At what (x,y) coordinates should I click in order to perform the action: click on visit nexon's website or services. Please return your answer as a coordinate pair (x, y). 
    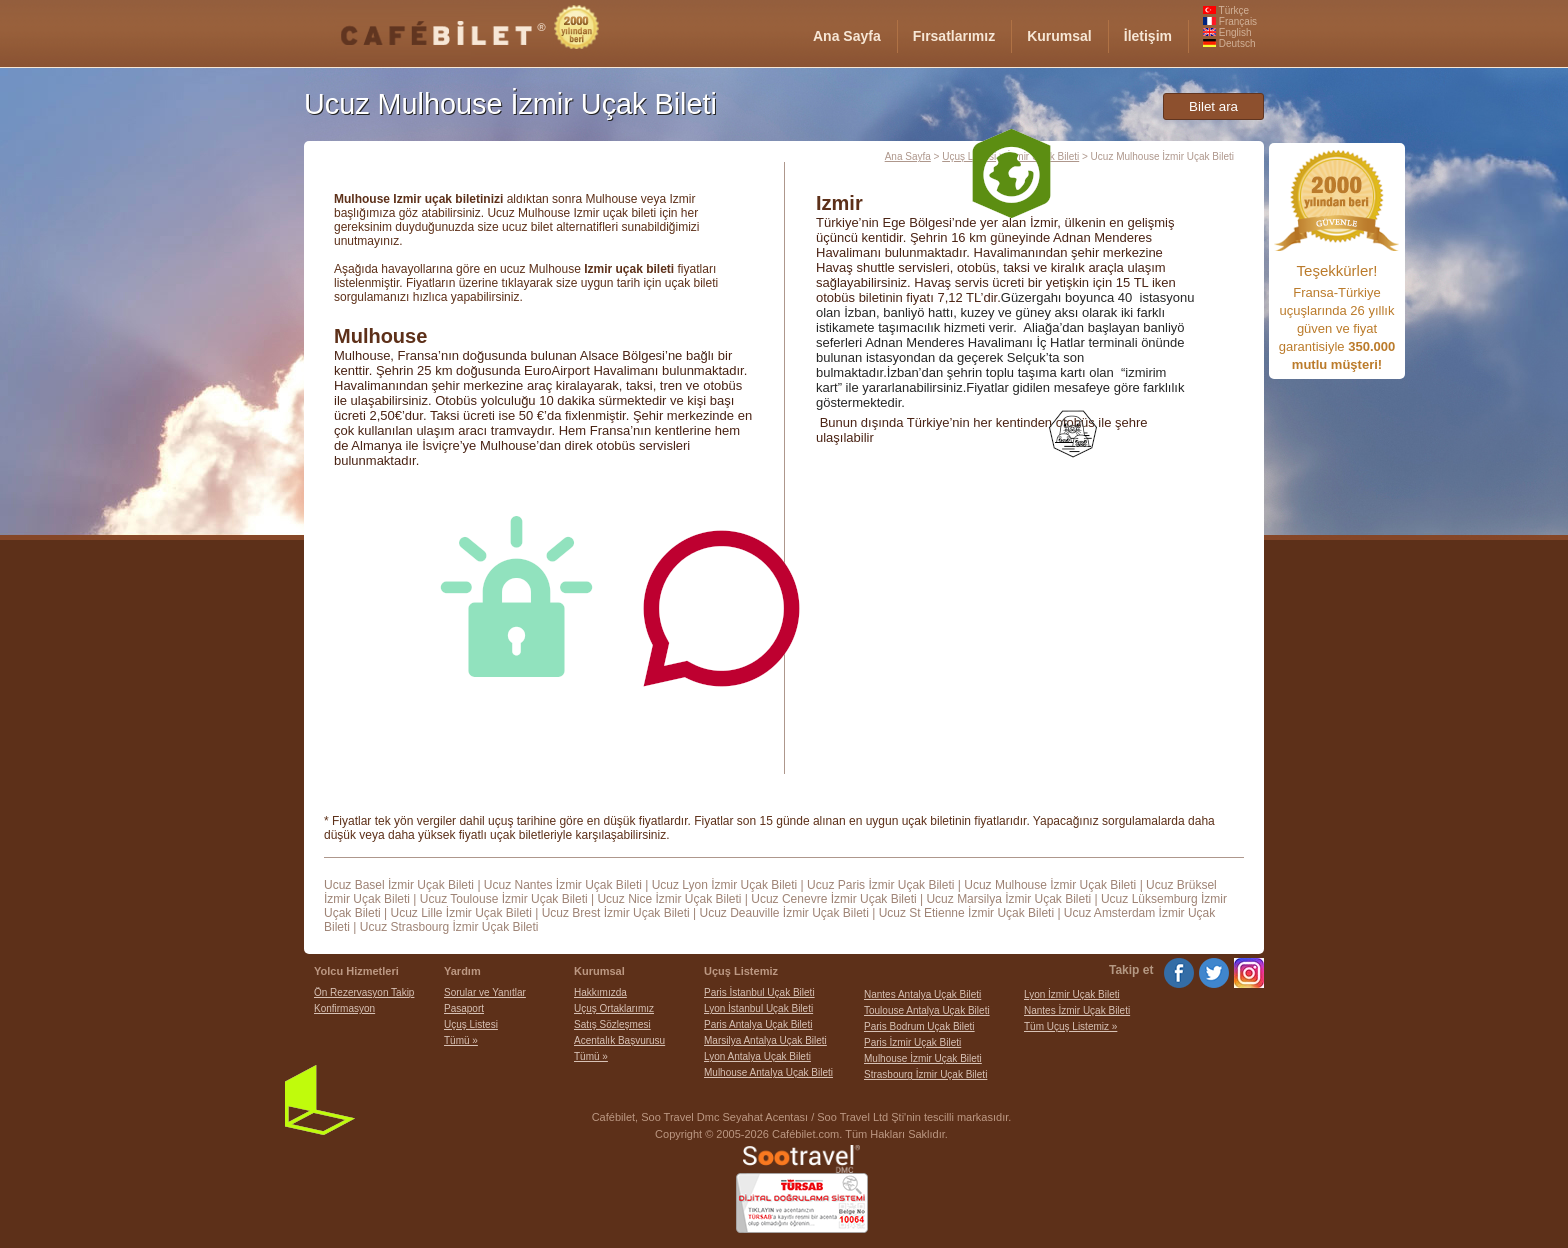
    Looking at the image, I should click on (320, 1100).